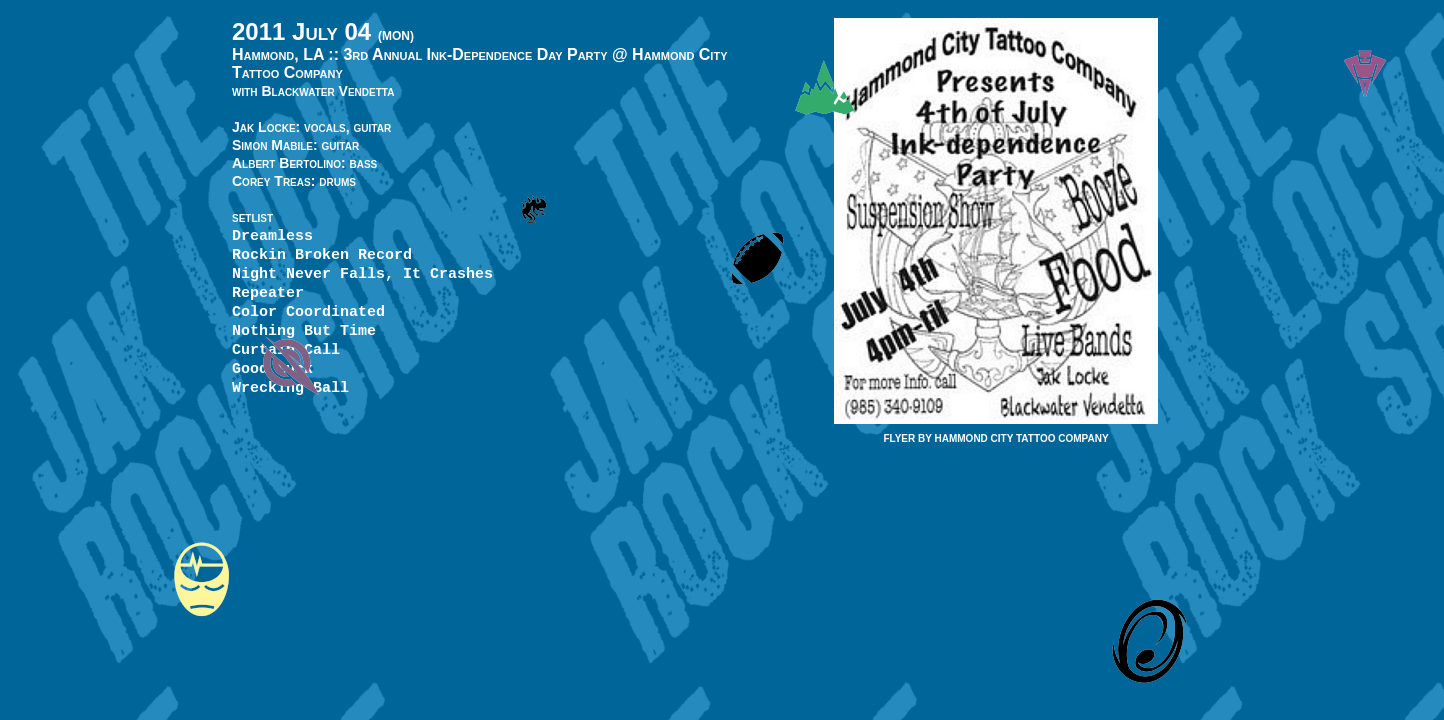  What do you see at coordinates (534, 209) in the screenshot?
I see `select troglodyte character or creature class` at bounding box center [534, 209].